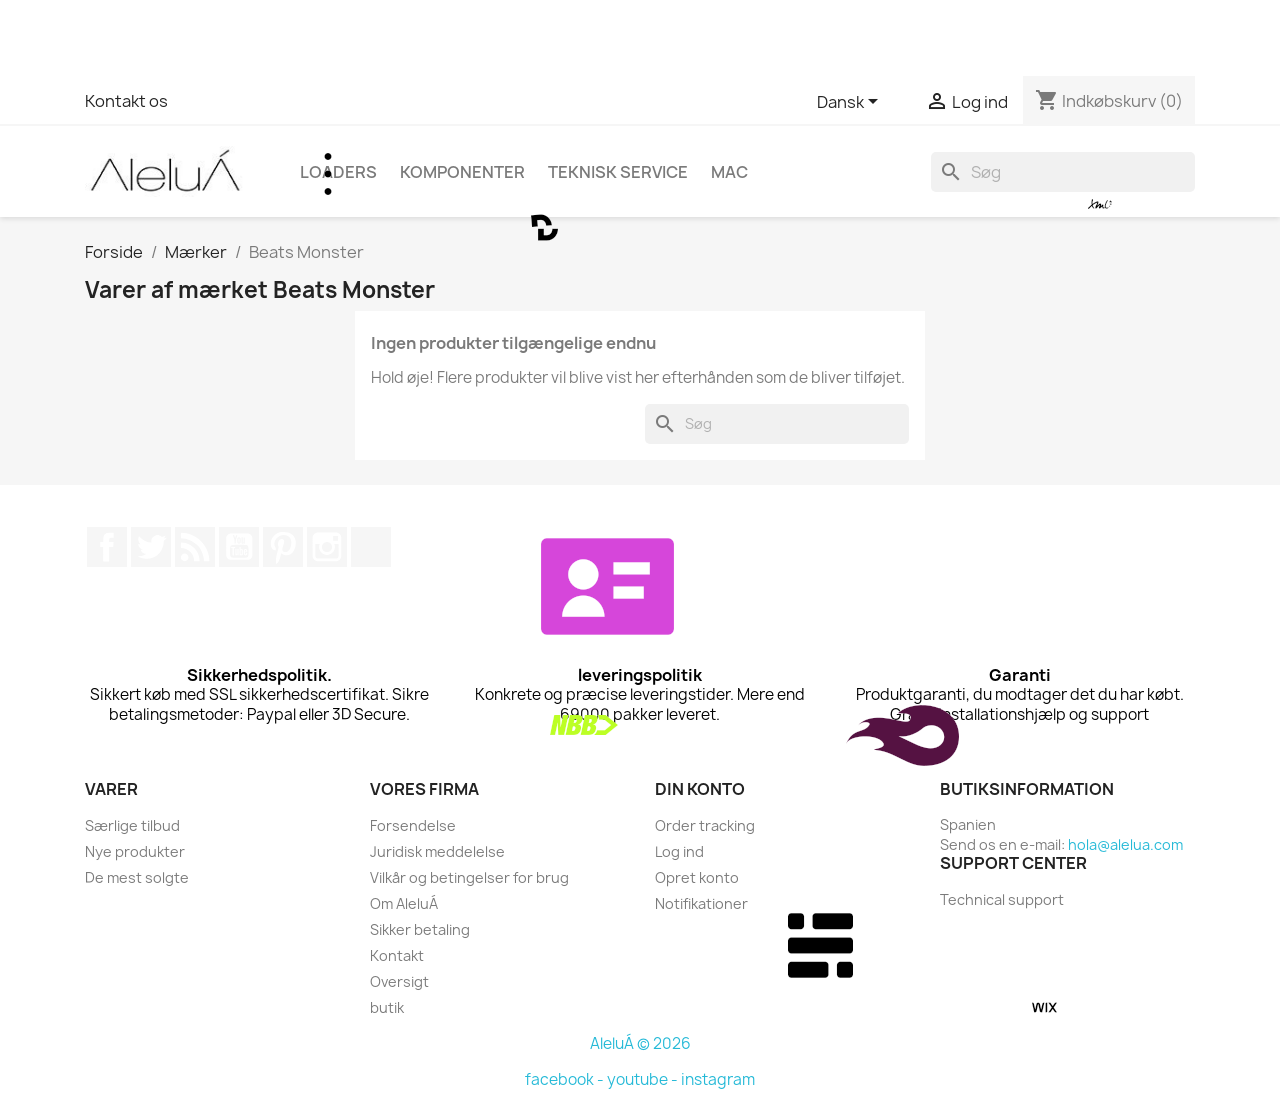 This screenshot has width=1280, height=1106. What do you see at coordinates (607, 586) in the screenshot?
I see `view your profile or identification details` at bounding box center [607, 586].